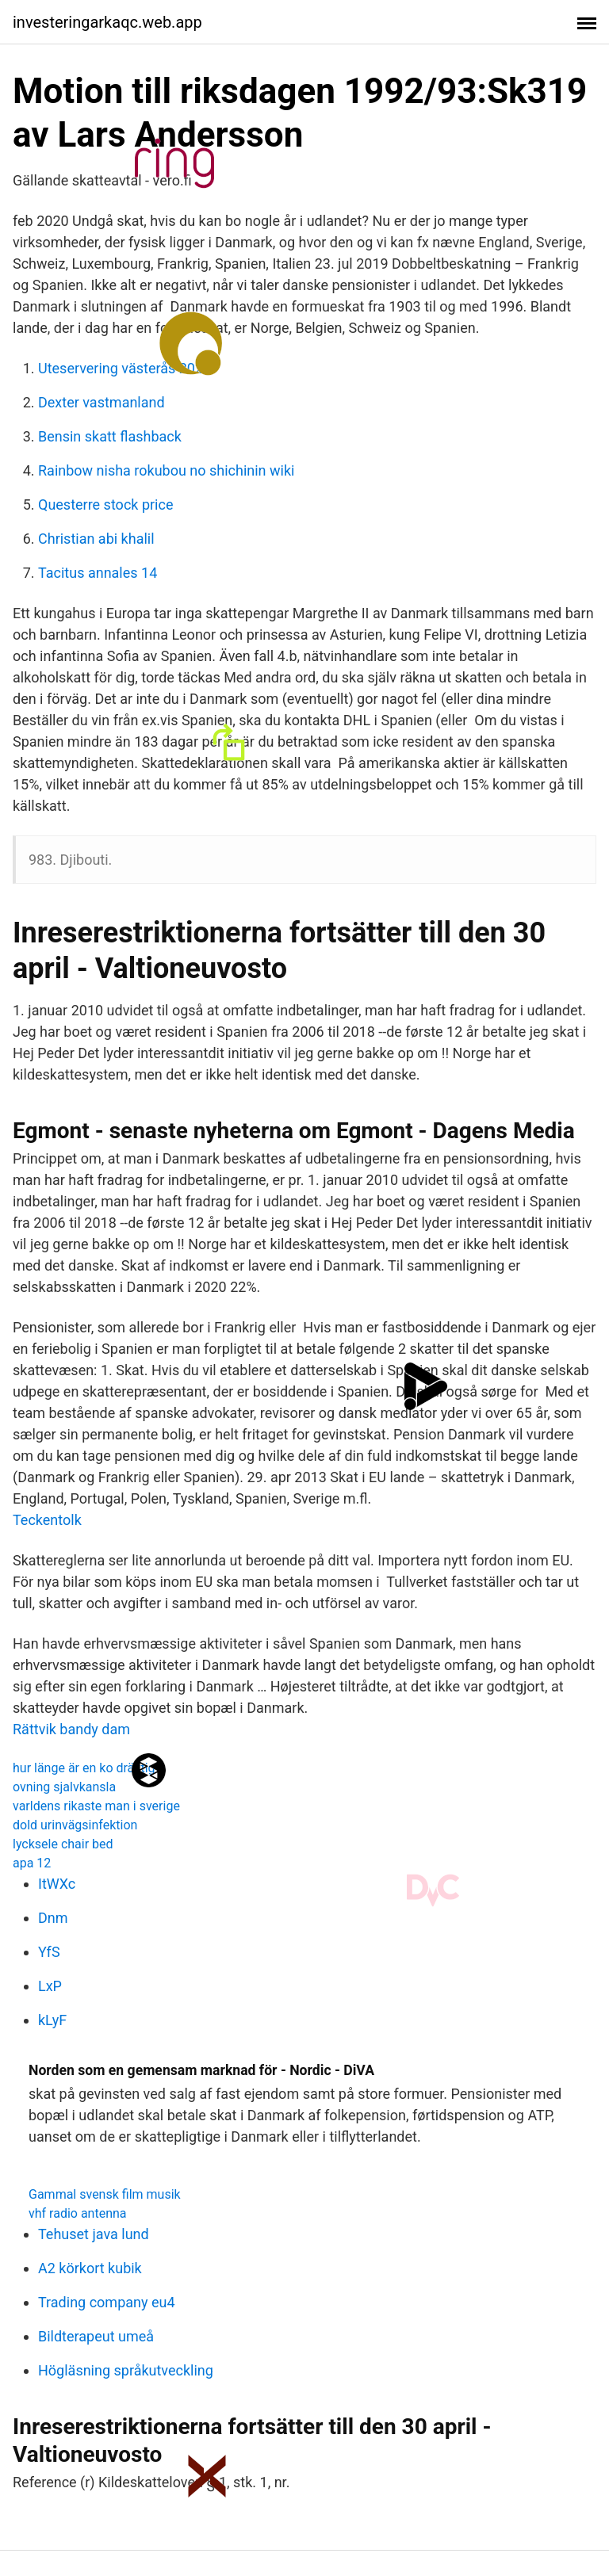  What do you see at coordinates (426, 1386) in the screenshot?
I see `Google Display & Video 360 app or service` at bounding box center [426, 1386].